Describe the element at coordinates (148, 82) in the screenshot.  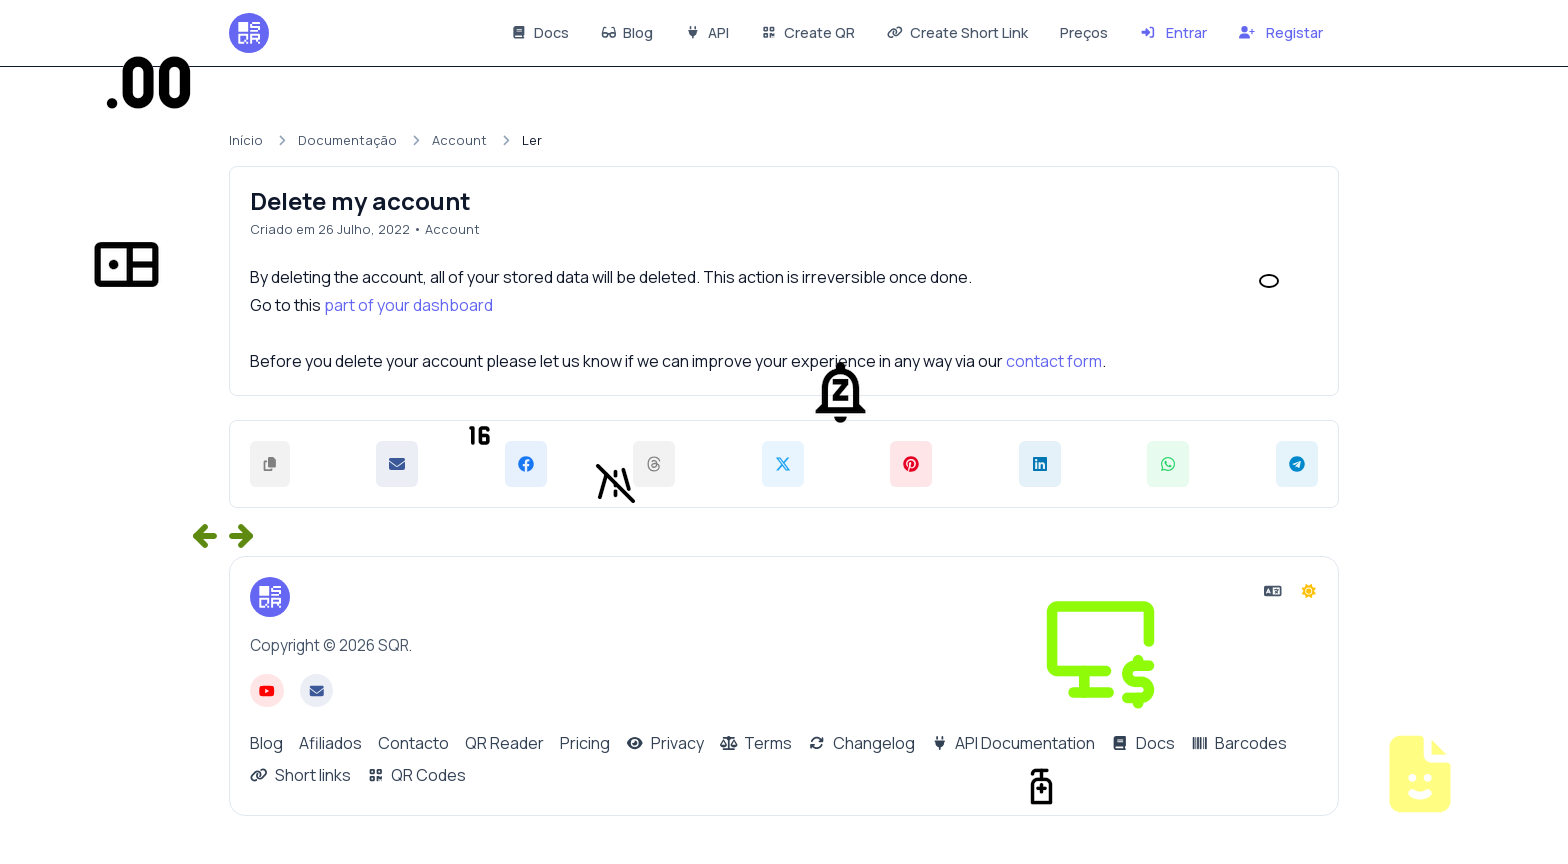
I see `toggle decimal number formatting` at that location.